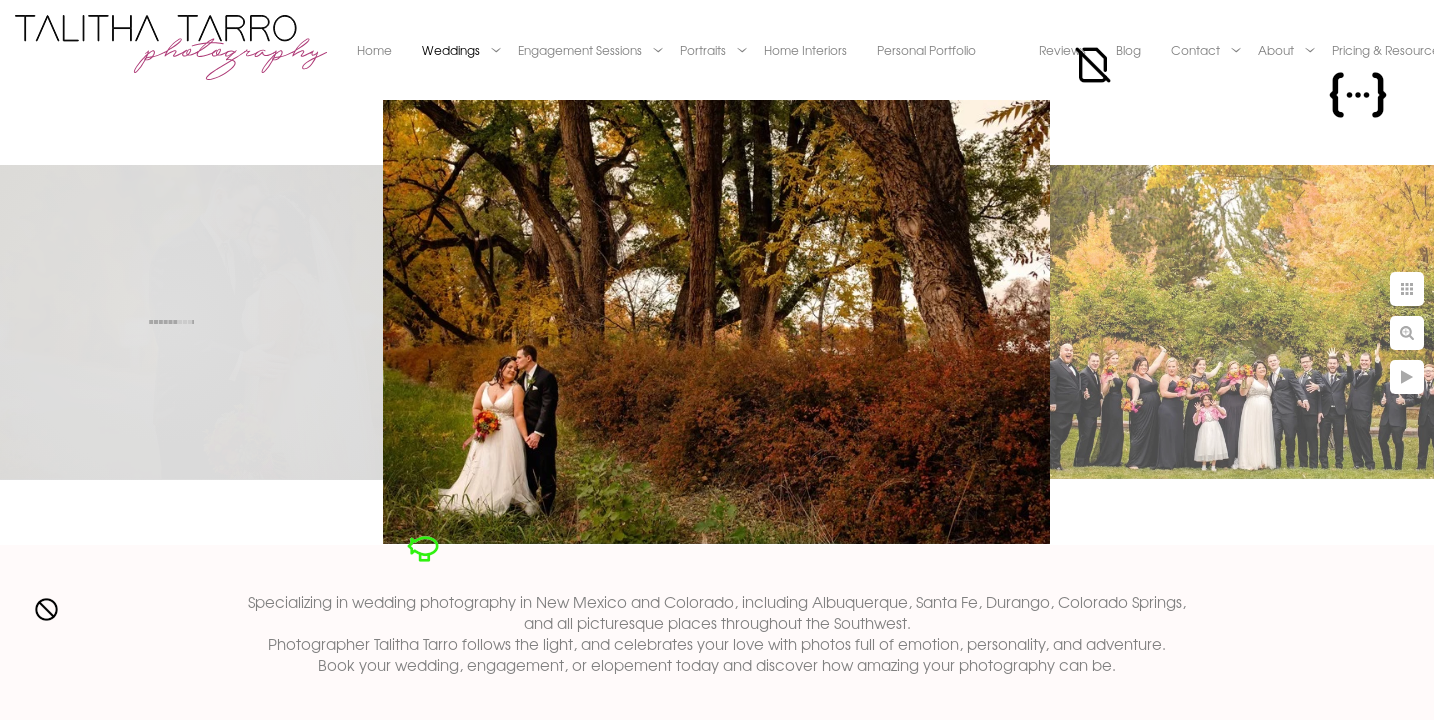 Image resolution: width=1434 pixels, height=720 pixels. What do you see at coordinates (1093, 65) in the screenshot?
I see `file unavailable or inaccessible` at bounding box center [1093, 65].